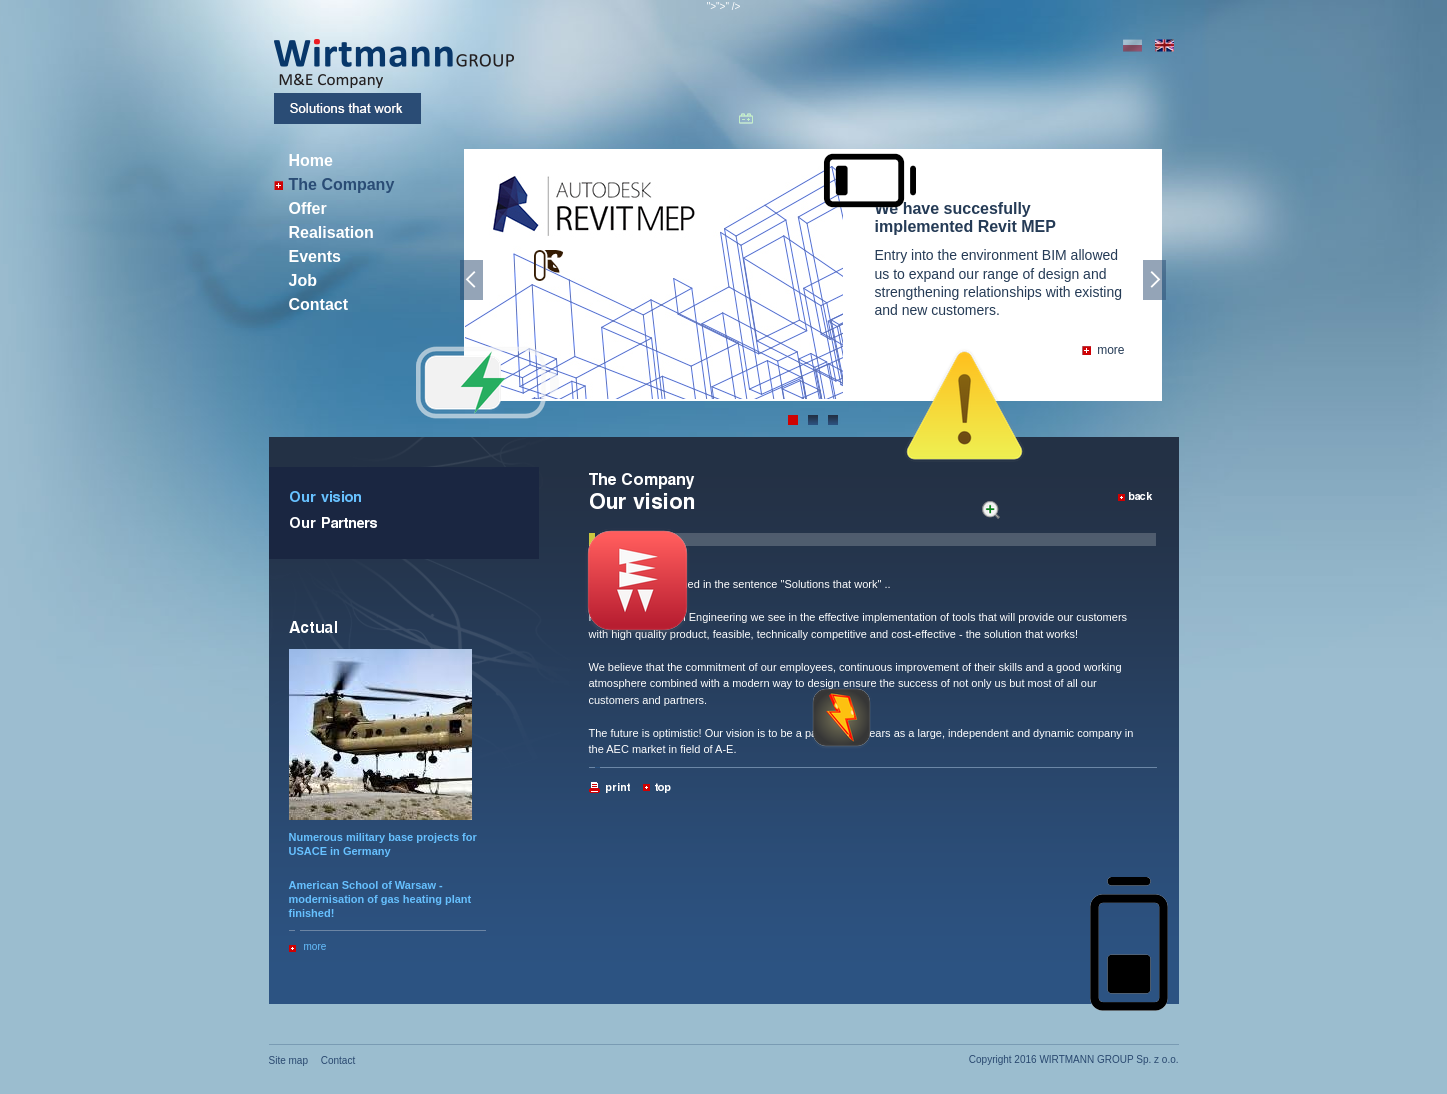 This screenshot has height=1094, width=1447. What do you see at coordinates (964, 405) in the screenshot?
I see `indicates a warning or caution message` at bounding box center [964, 405].